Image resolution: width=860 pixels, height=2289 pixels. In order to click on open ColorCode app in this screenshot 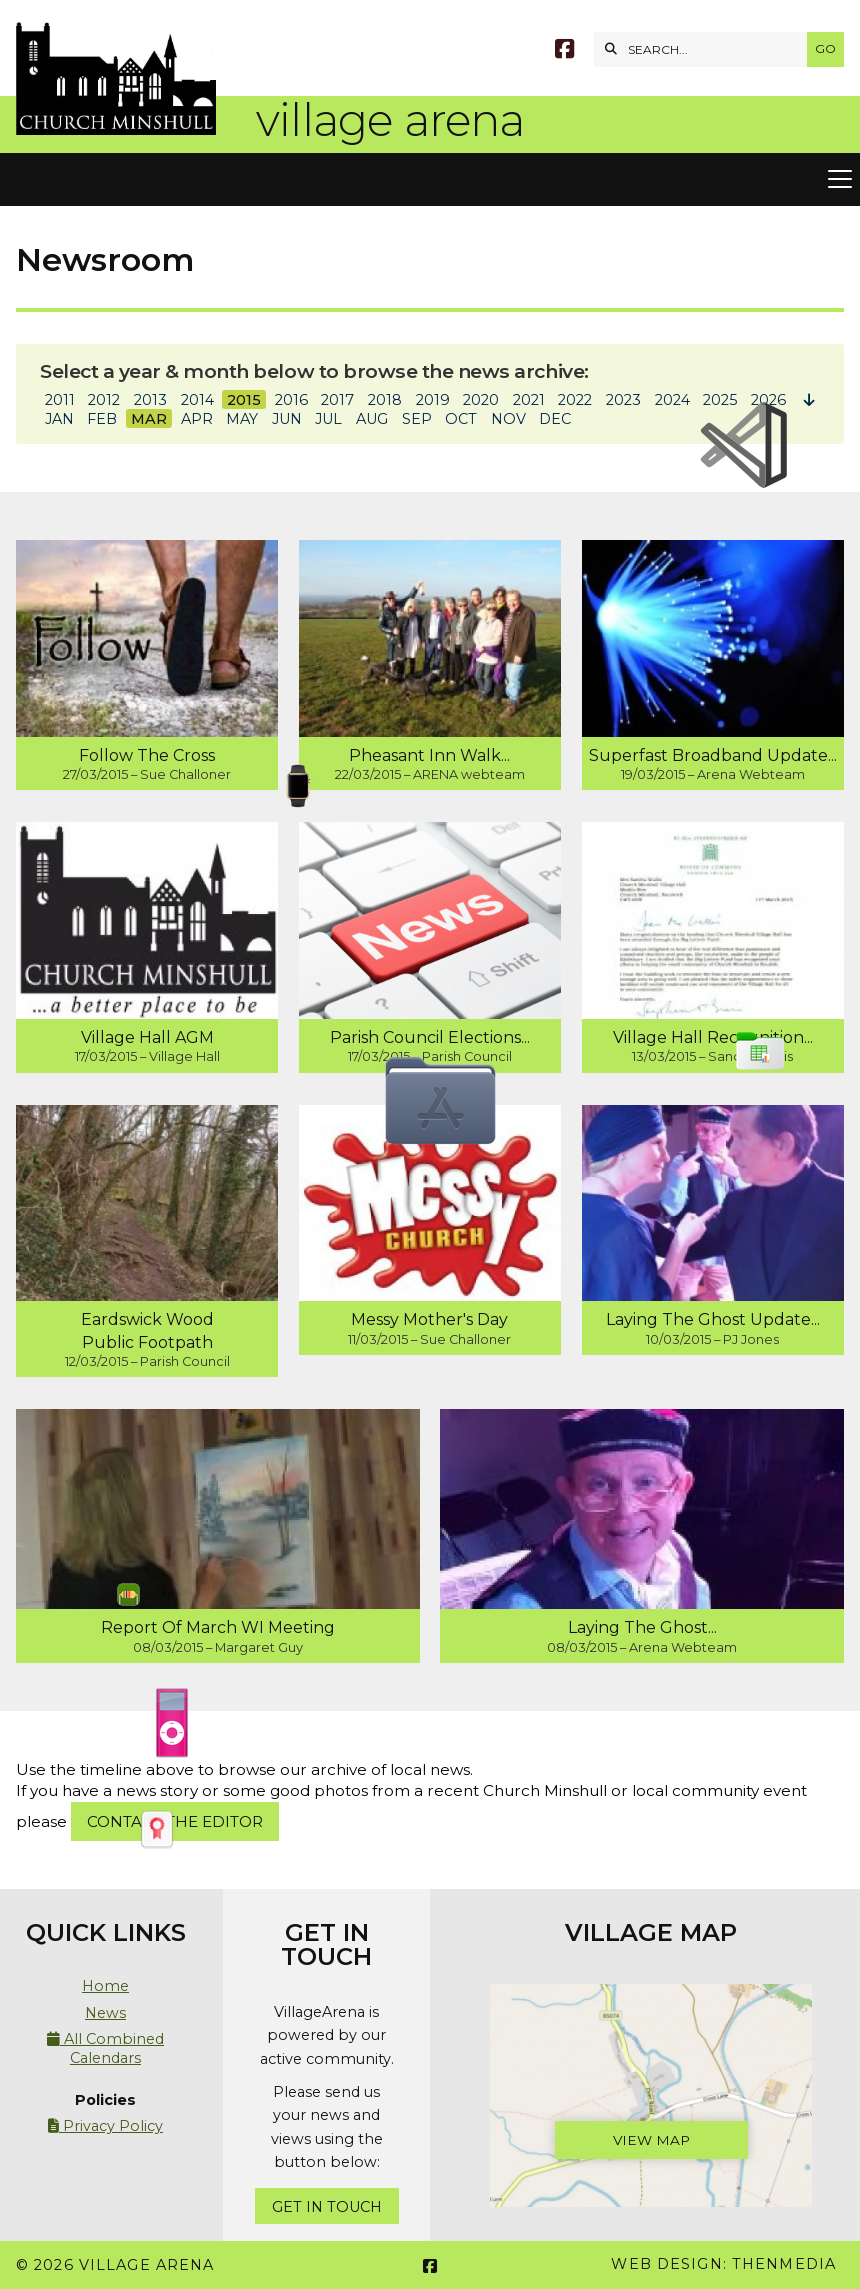, I will do `click(128, 1594)`.